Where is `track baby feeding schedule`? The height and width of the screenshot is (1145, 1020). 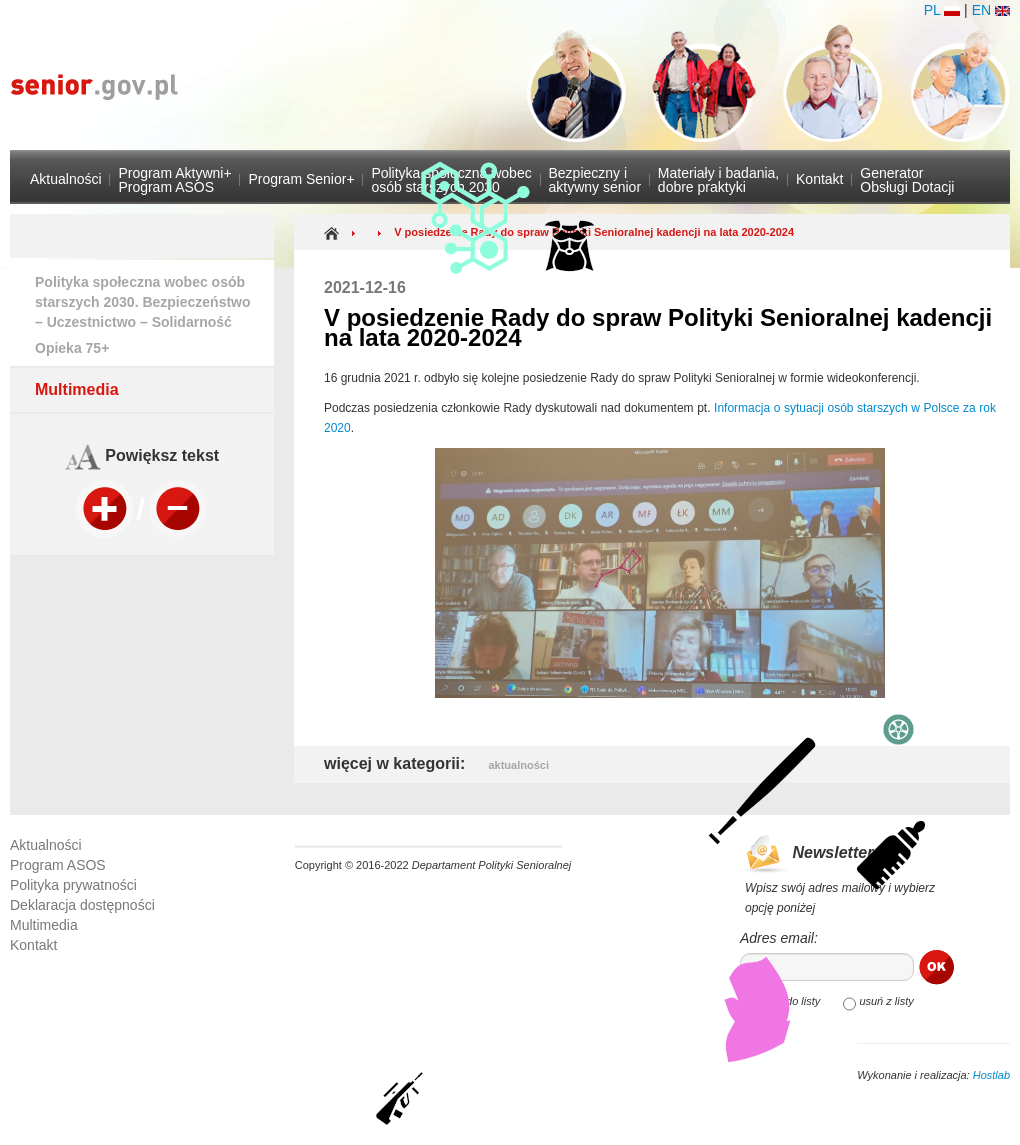 track baby feeding schedule is located at coordinates (891, 855).